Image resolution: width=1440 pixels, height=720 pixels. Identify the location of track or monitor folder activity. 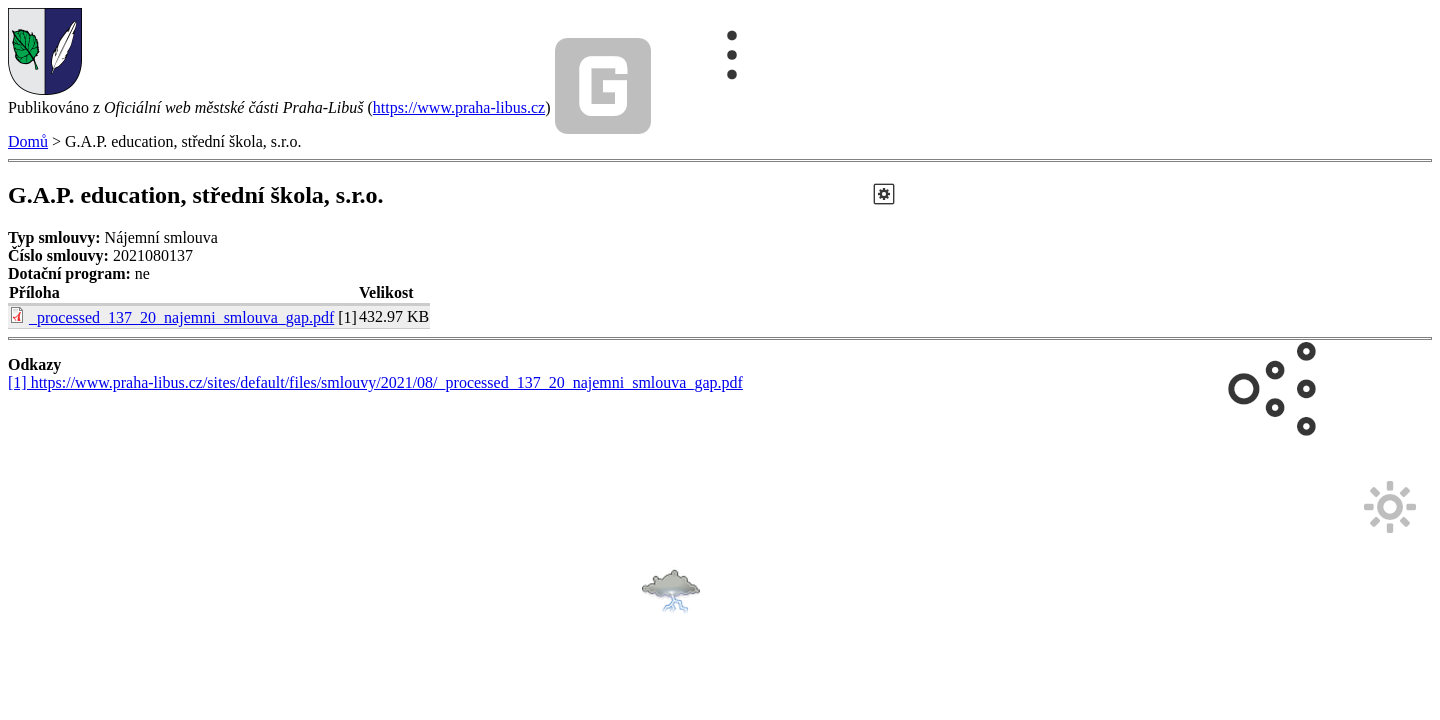
(1272, 392).